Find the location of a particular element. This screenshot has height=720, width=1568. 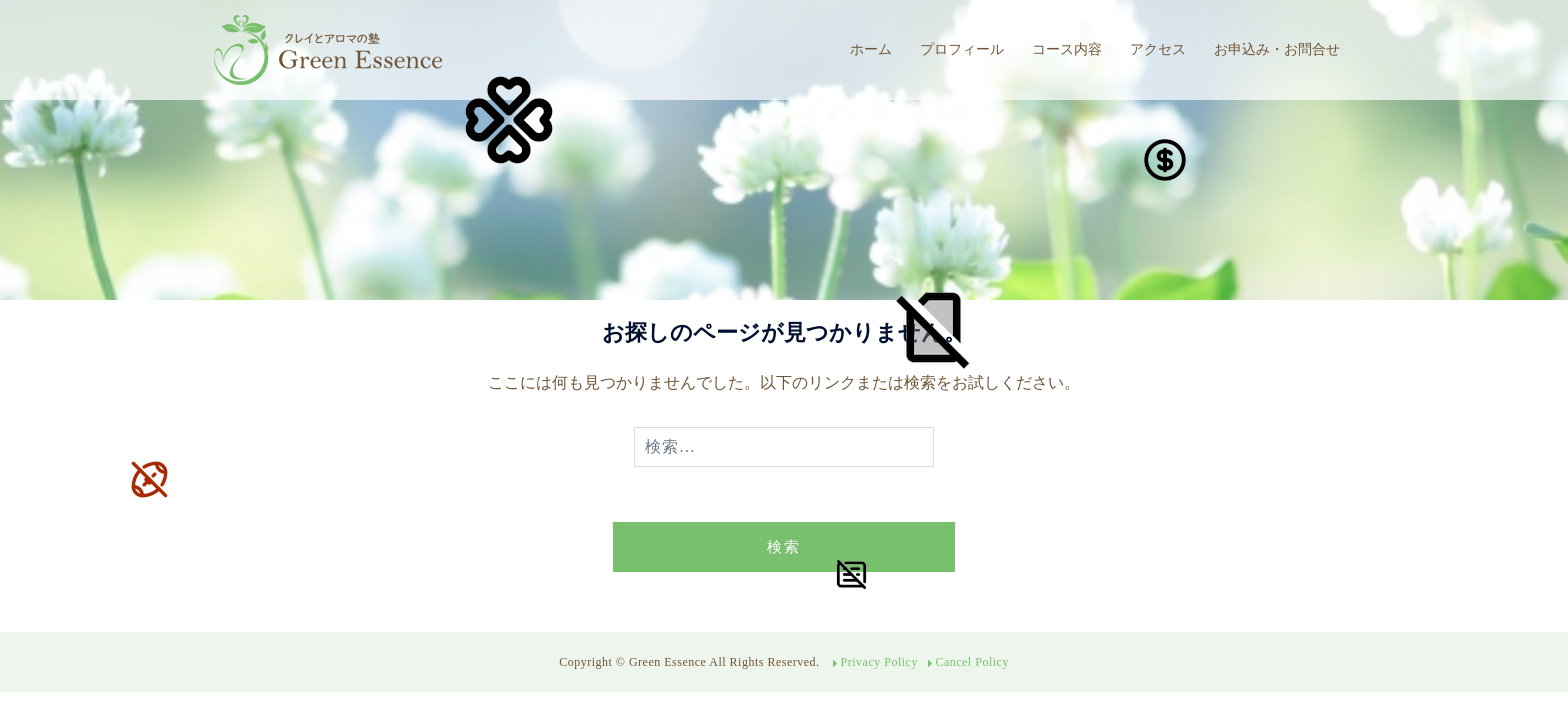

article or document unavailable is located at coordinates (851, 574).